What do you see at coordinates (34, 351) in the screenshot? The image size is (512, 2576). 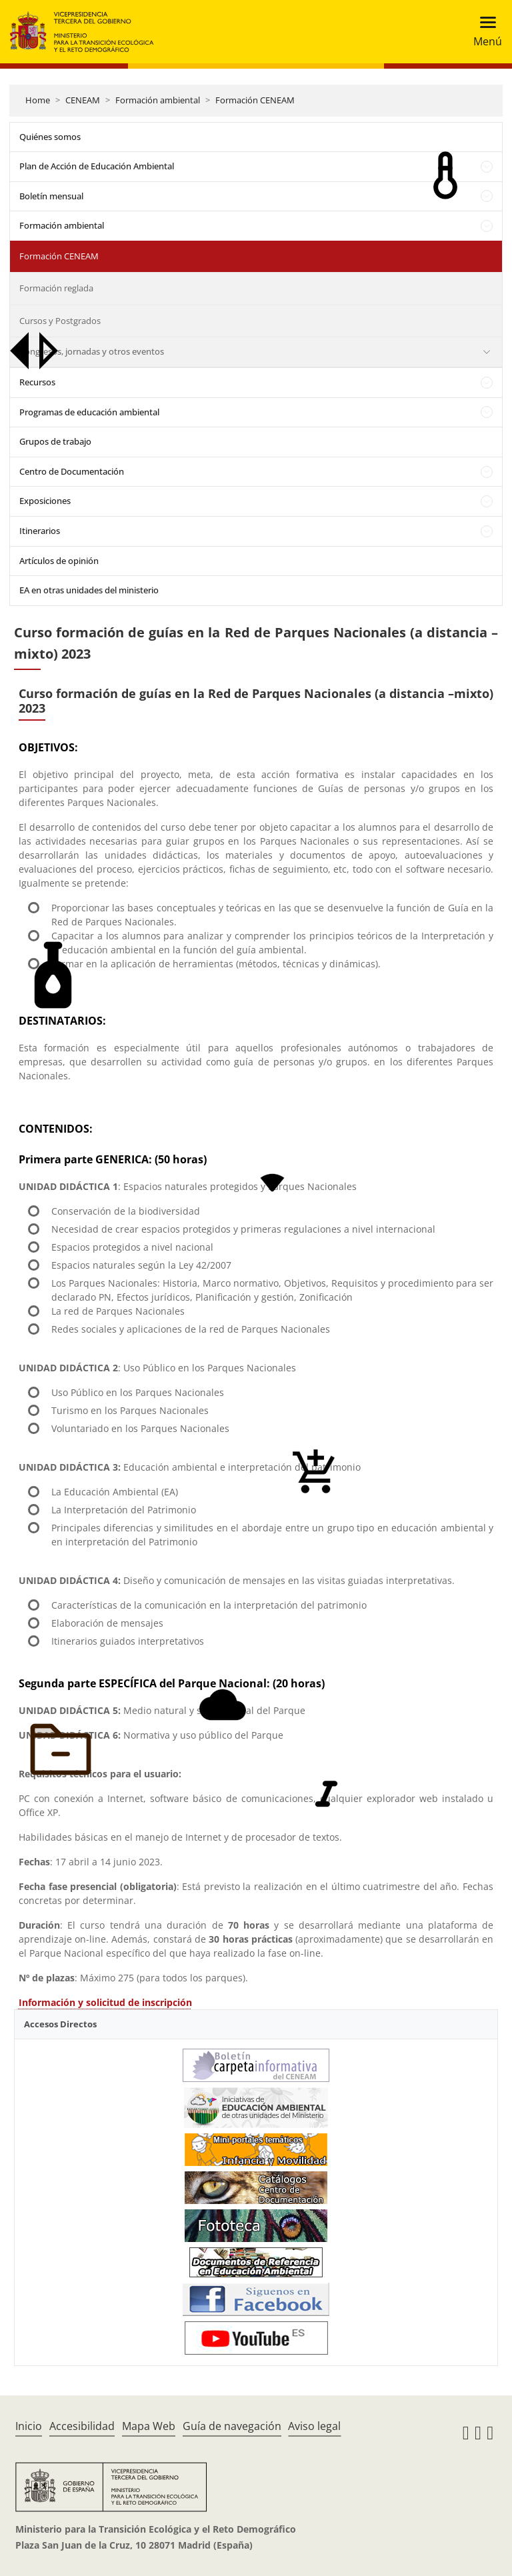 I see `switch to the right panel or view` at bounding box center [34, 351].